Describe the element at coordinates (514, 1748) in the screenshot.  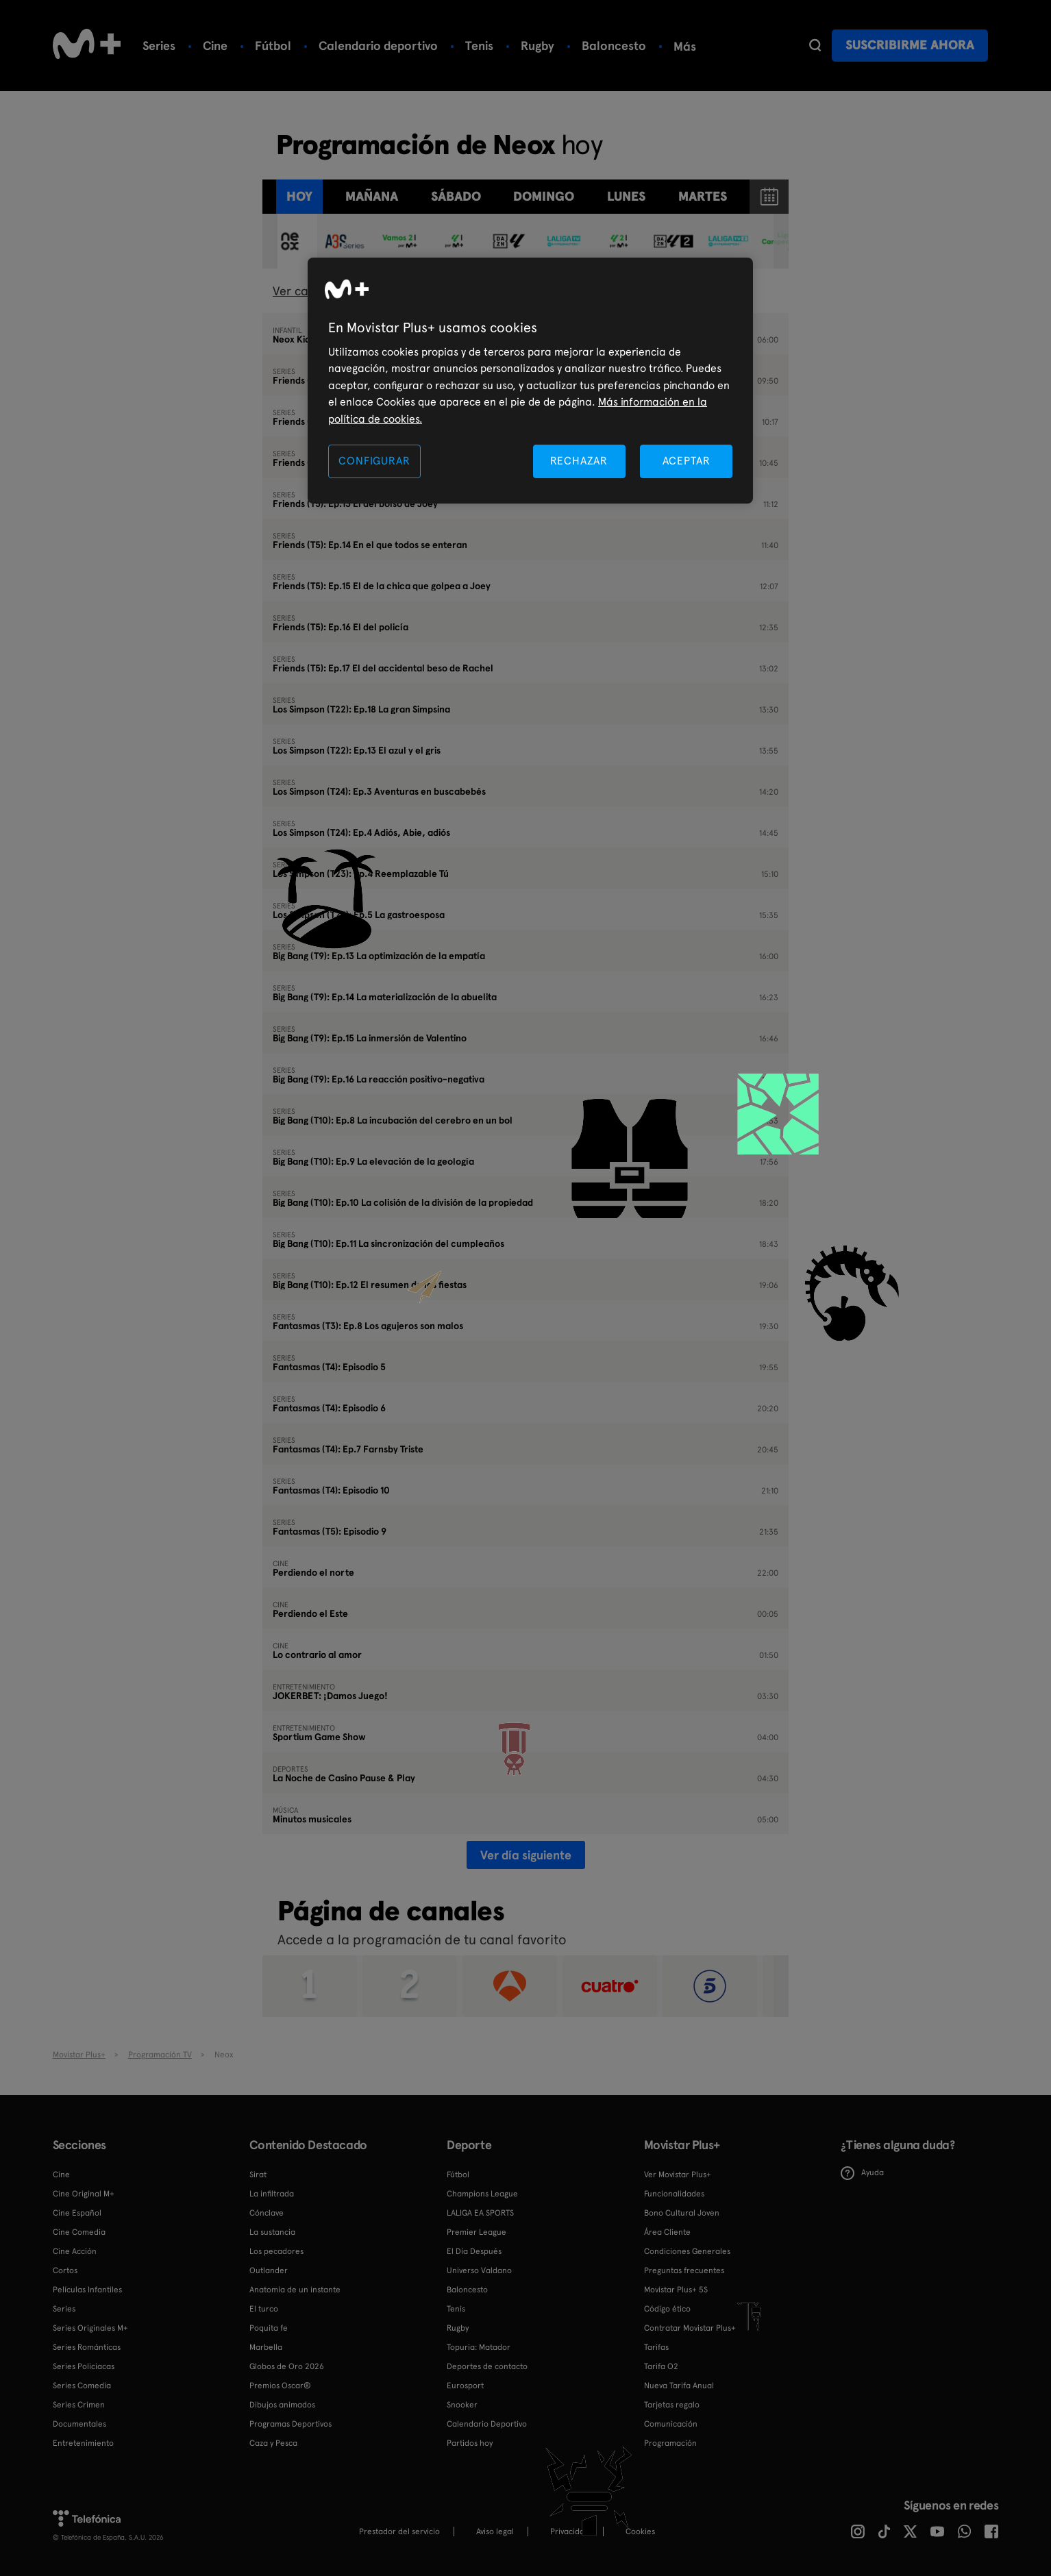
I see `achievement unlocked for defeating enemies` at that location.